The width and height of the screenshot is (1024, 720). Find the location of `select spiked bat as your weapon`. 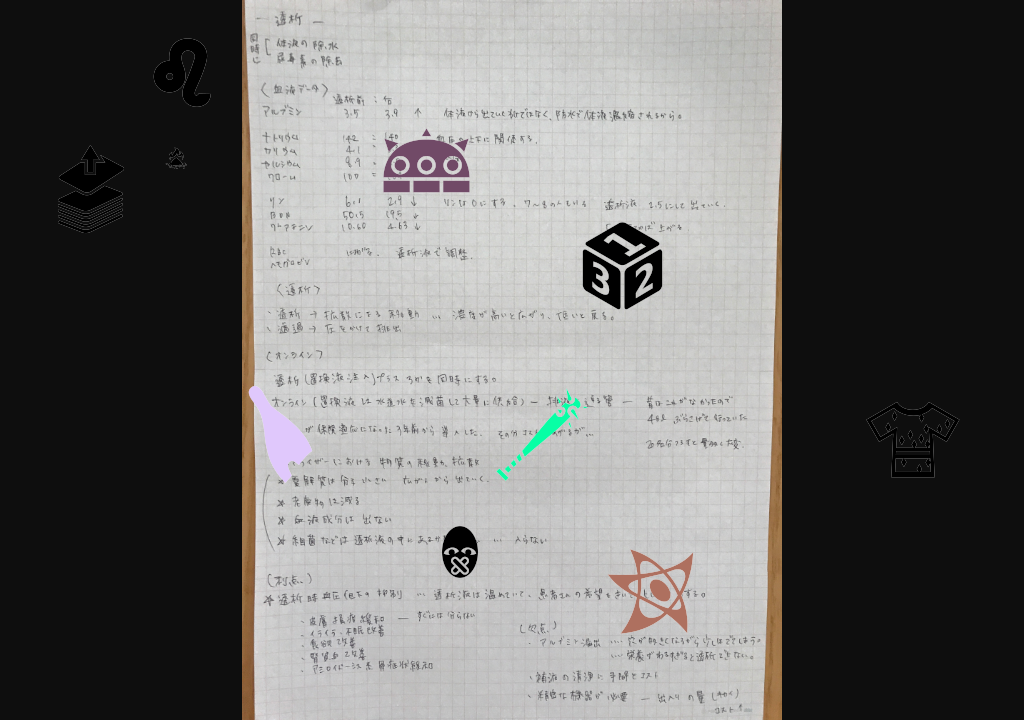

select spiked bat as your weapon is located at coordinates (542, 434).